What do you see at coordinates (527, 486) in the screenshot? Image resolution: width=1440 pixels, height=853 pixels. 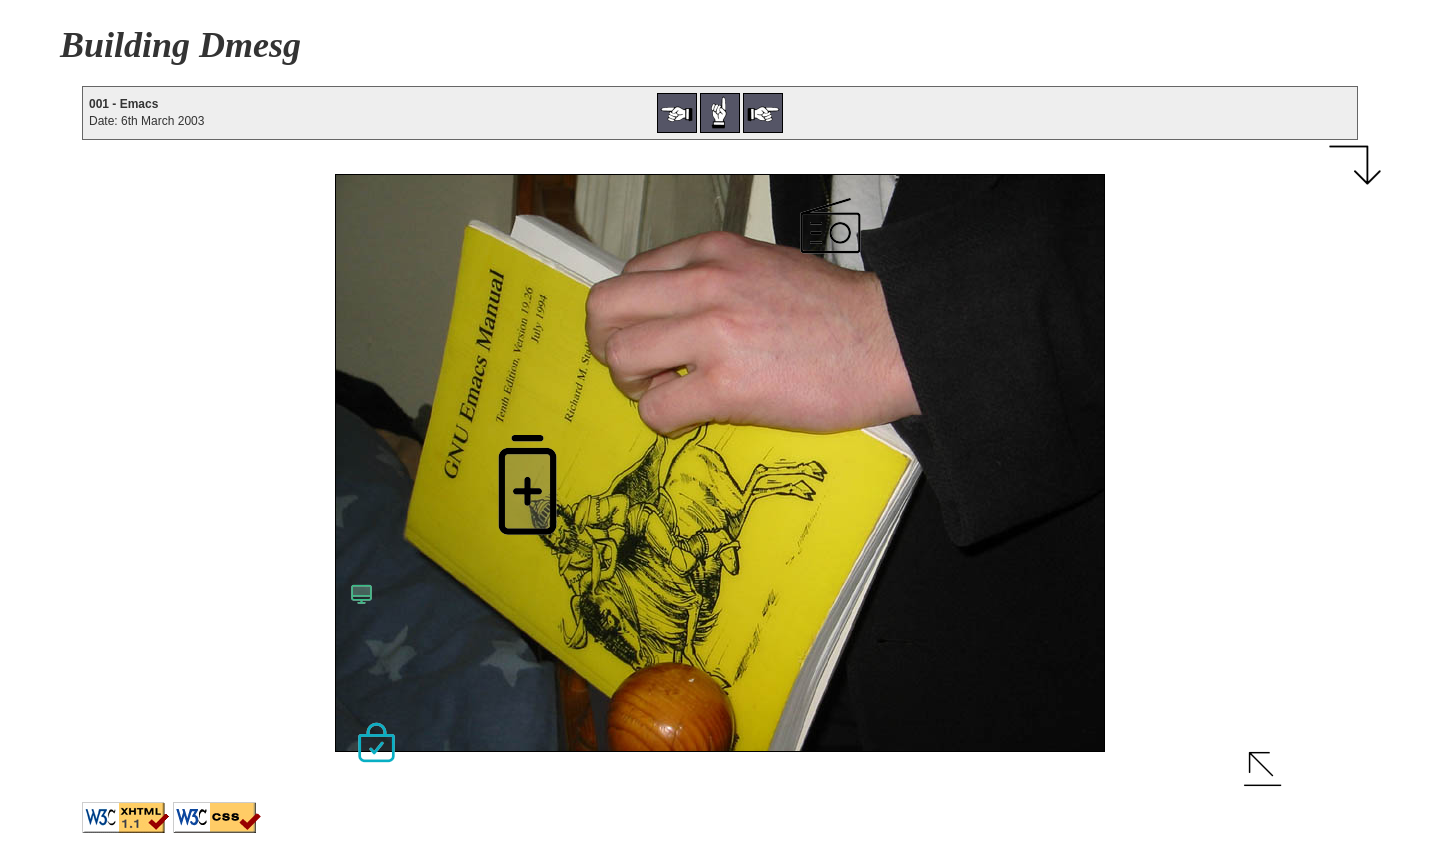 I see `add or enable battery saver mode` at bounding box center [527, 486].